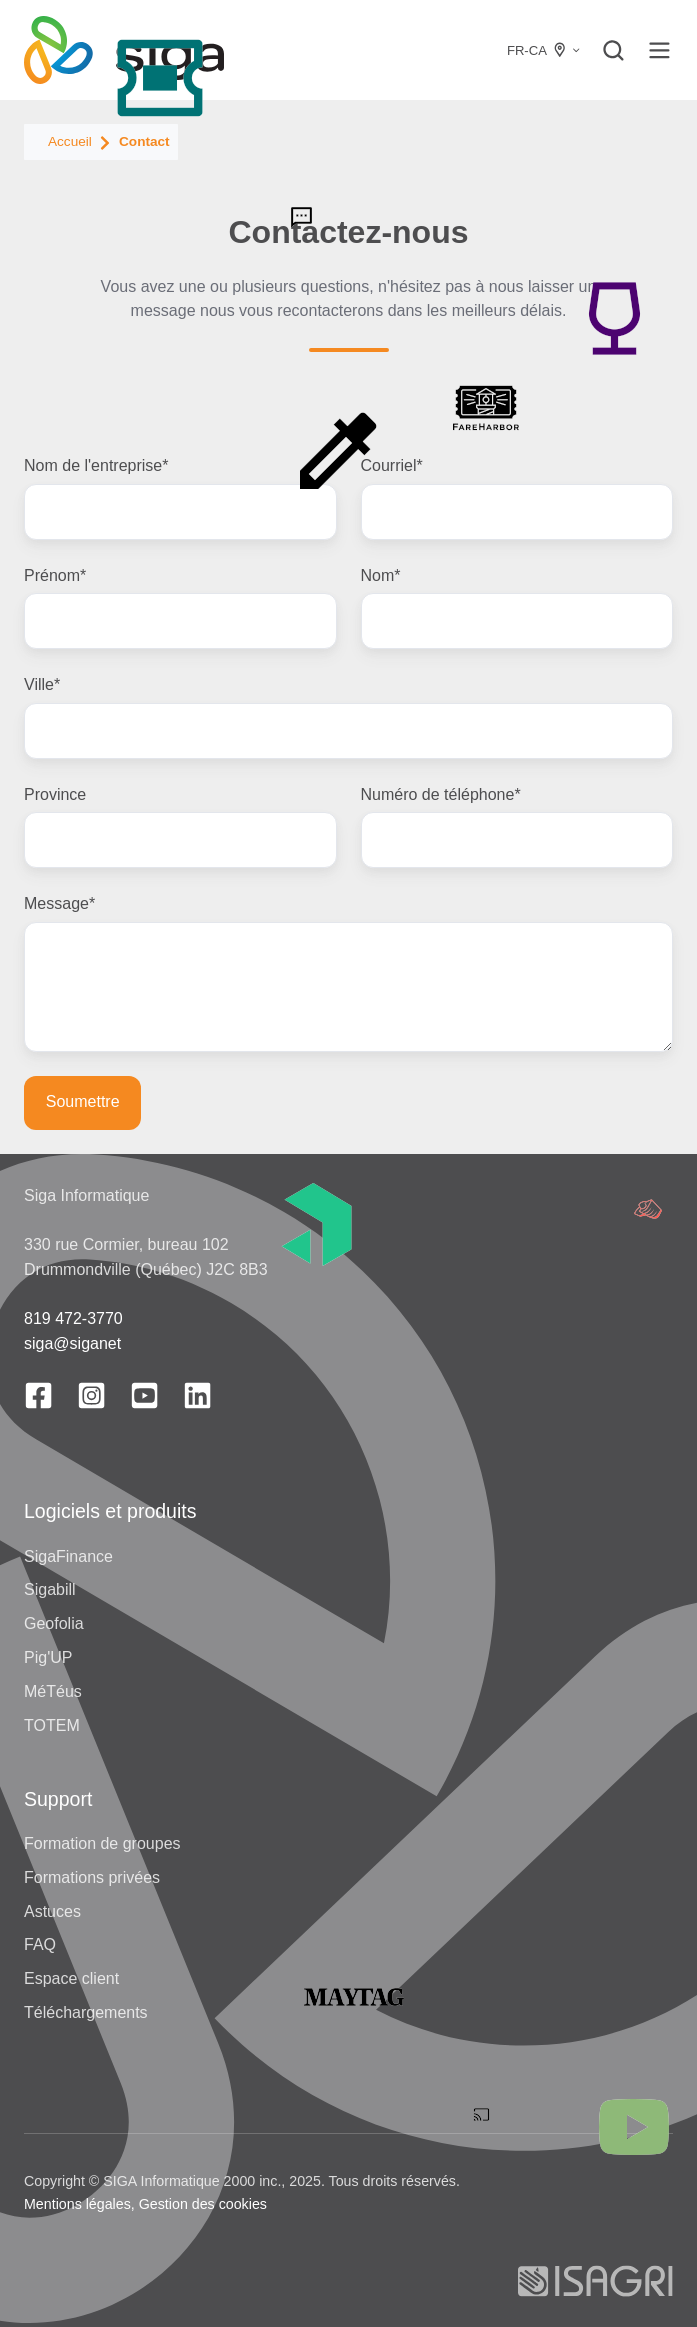  Describe the element at coordinates (339, 450) in the screenshot. I see `color picker tool for sampling colors` at that location.